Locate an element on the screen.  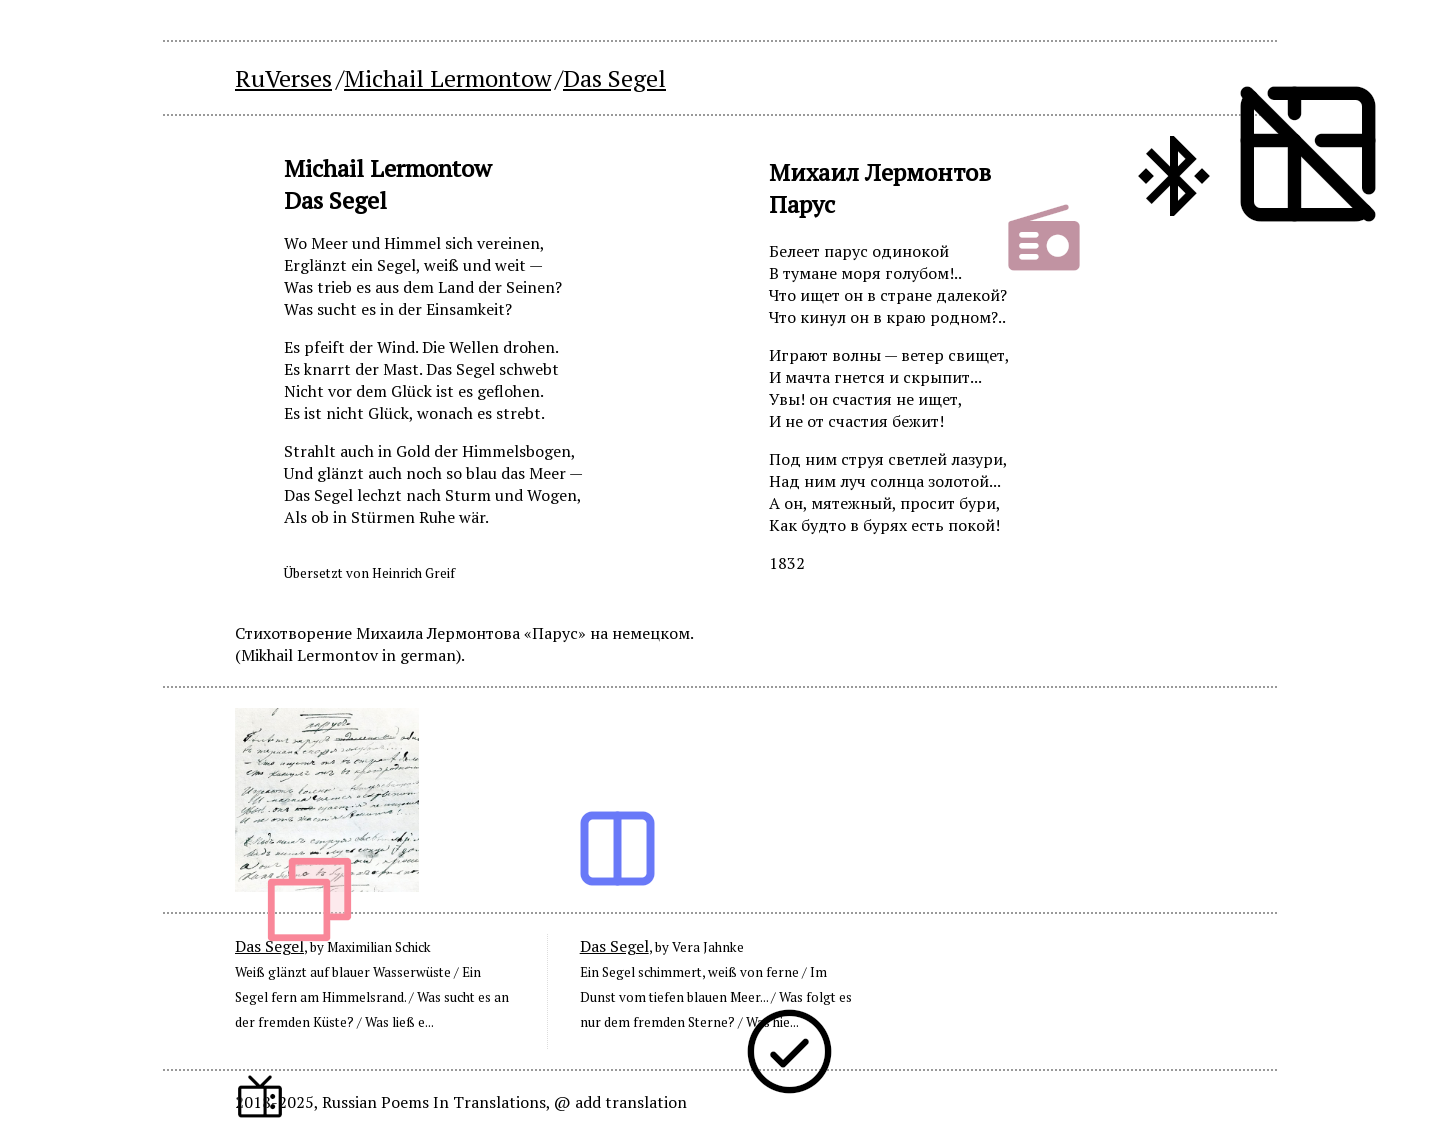
copy to clipboard is located at coordinates (309, 899).